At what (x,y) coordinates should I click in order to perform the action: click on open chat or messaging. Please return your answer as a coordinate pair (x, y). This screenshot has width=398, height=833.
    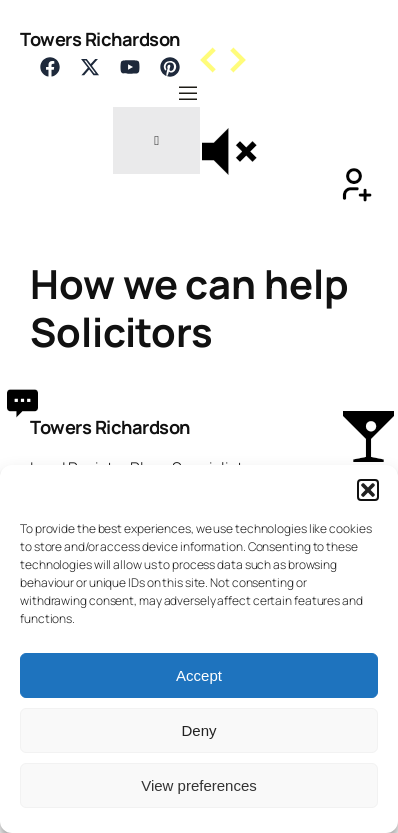
    Looking at the image, I should click on (22, 403).